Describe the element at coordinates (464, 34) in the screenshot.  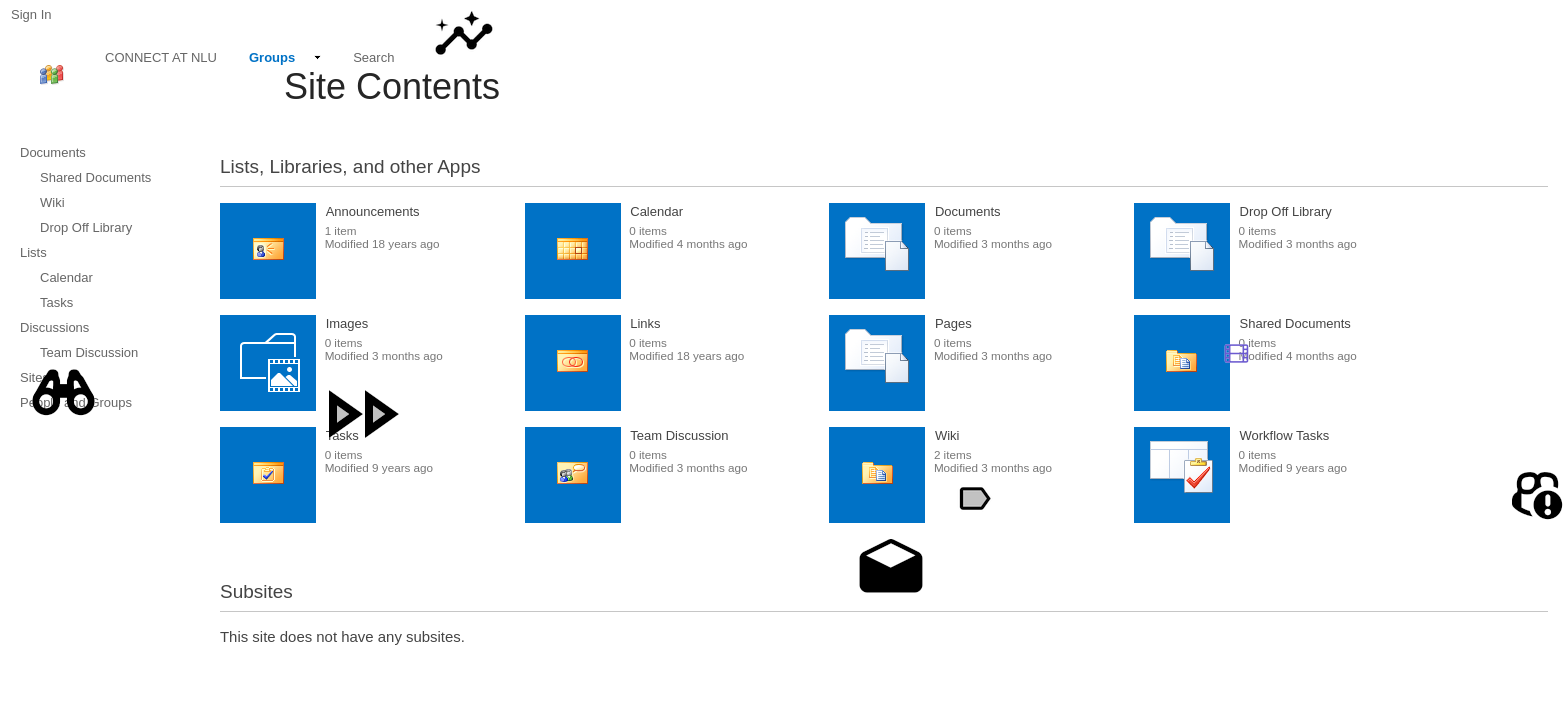
I see `view analytics and performance insights` at that location.